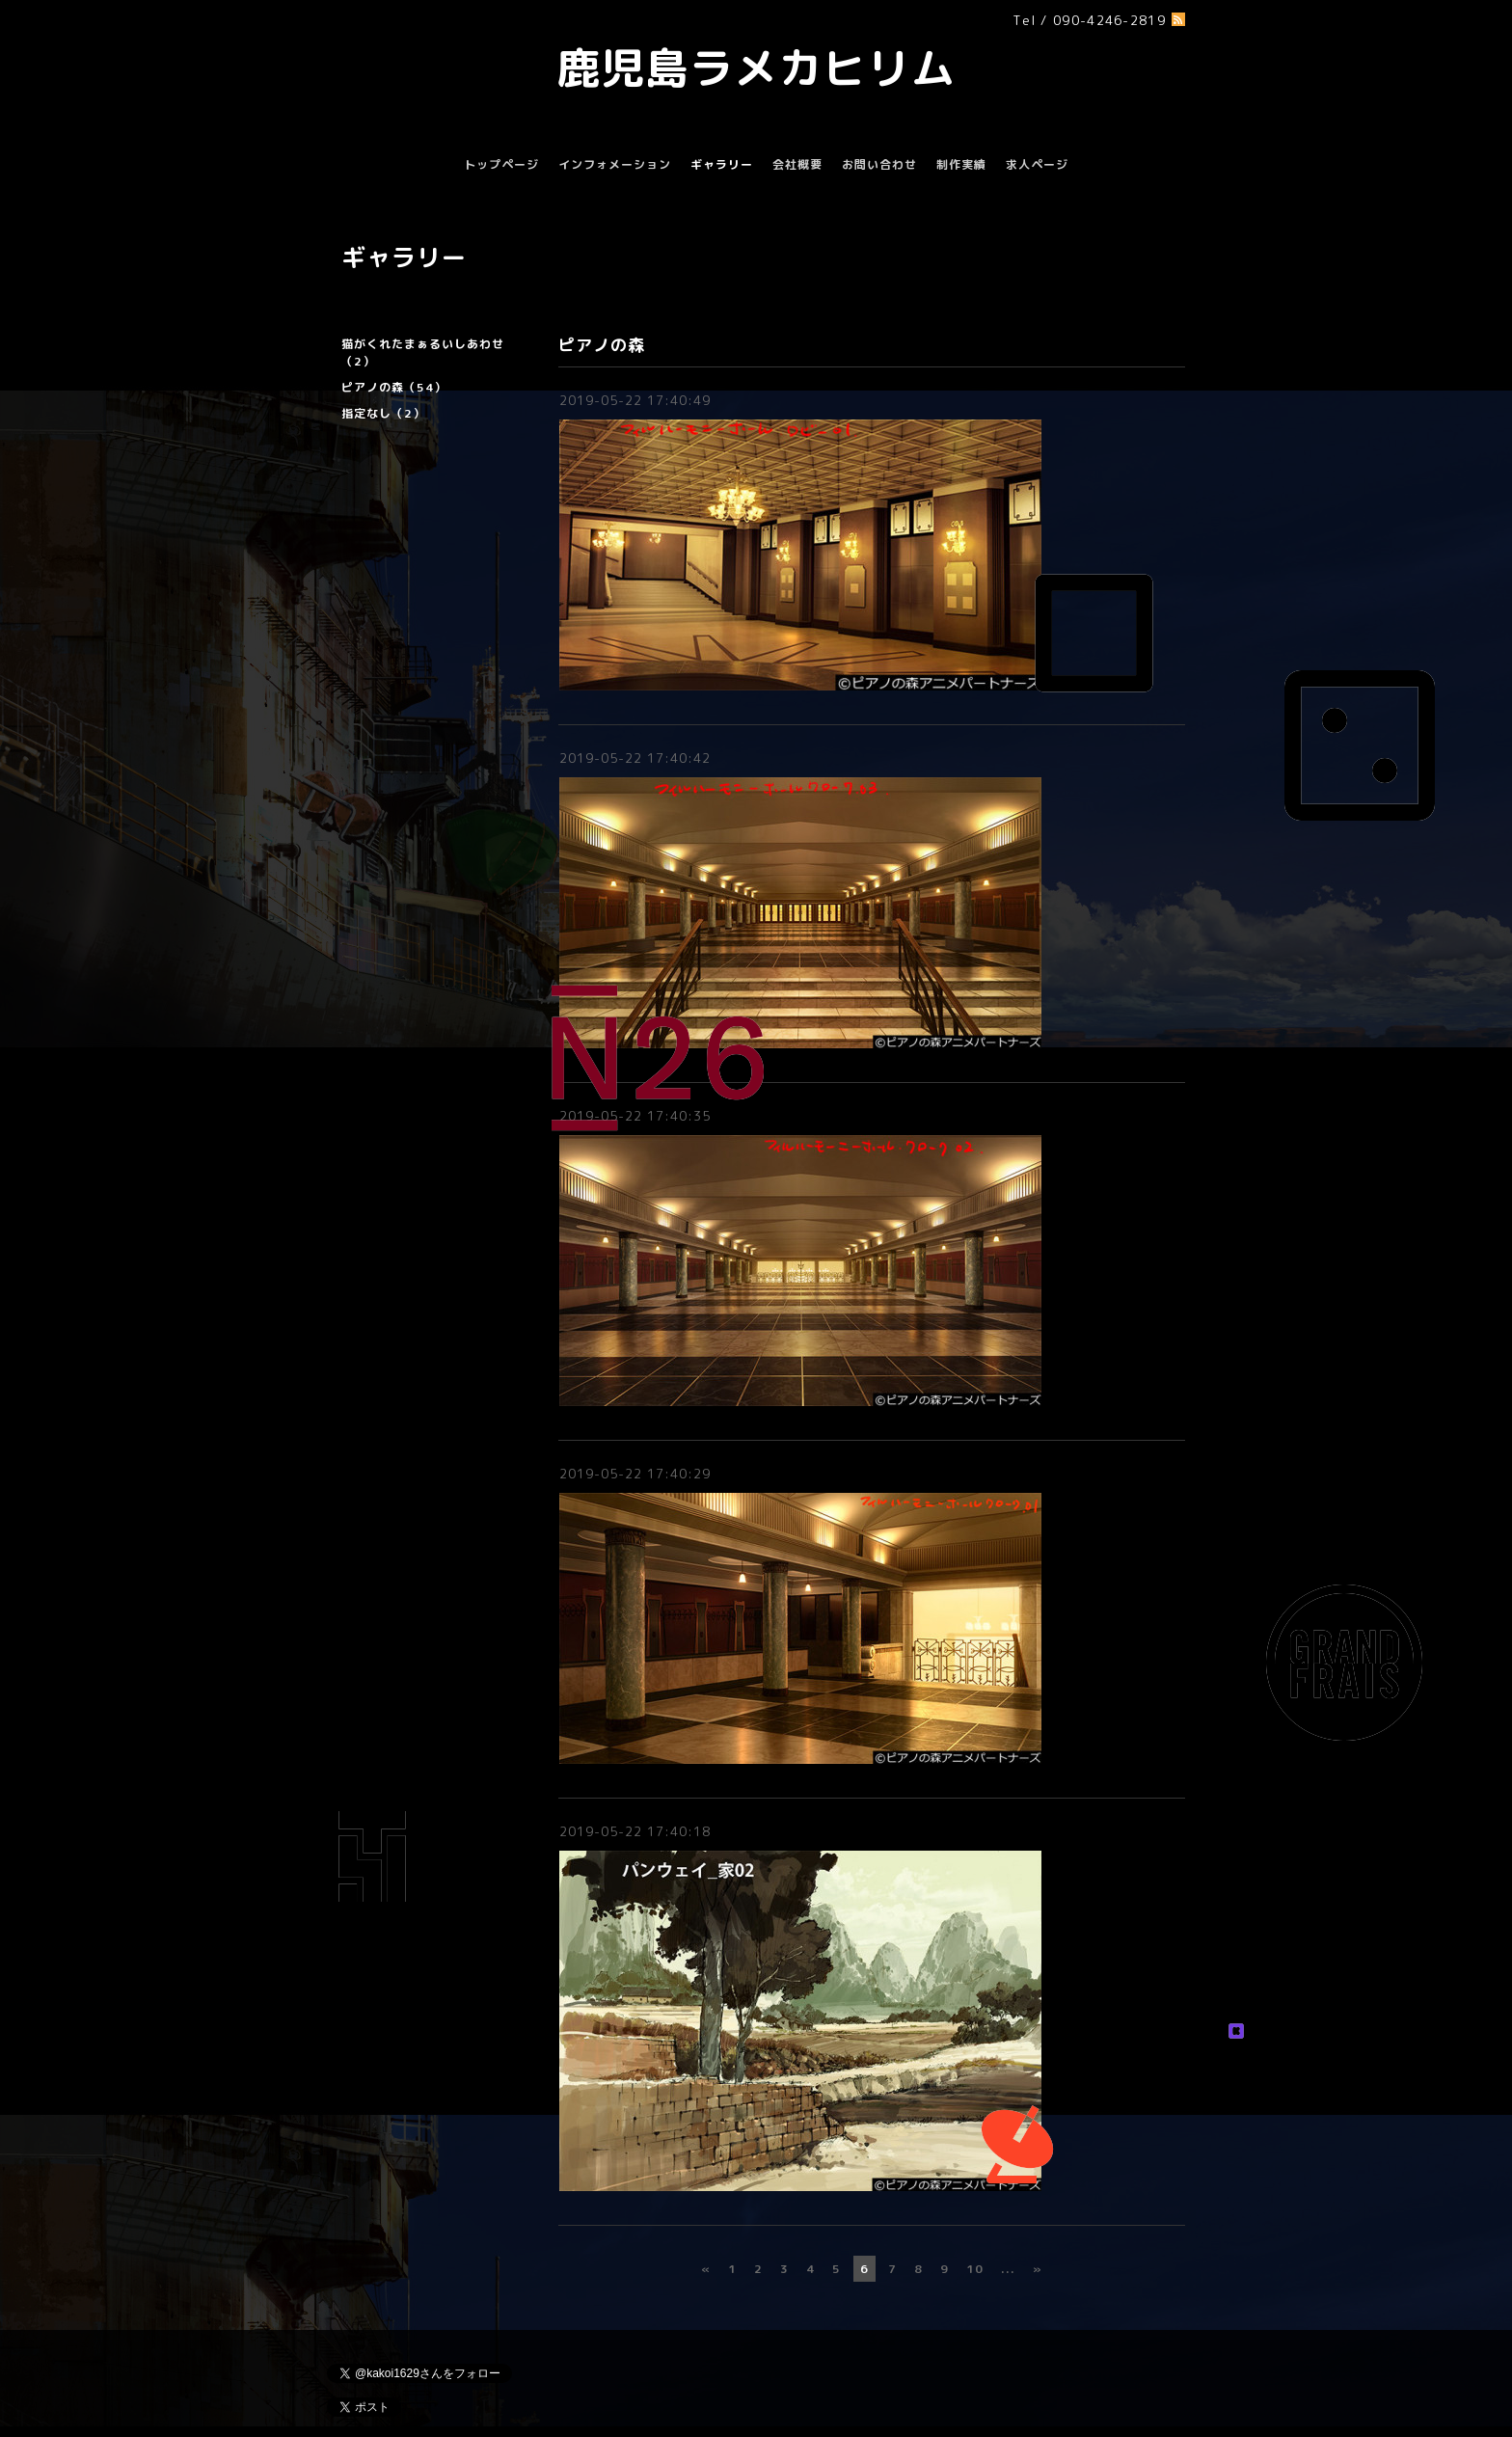  I want to click on open the N26 banking app, so click(658, 1058).